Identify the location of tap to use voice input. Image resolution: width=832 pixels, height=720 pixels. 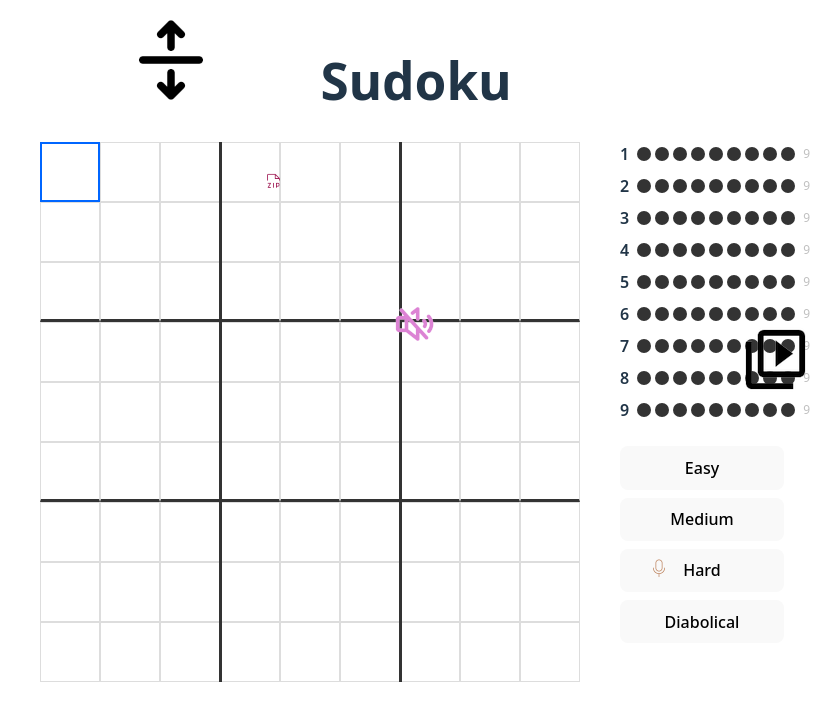
(659, 568).